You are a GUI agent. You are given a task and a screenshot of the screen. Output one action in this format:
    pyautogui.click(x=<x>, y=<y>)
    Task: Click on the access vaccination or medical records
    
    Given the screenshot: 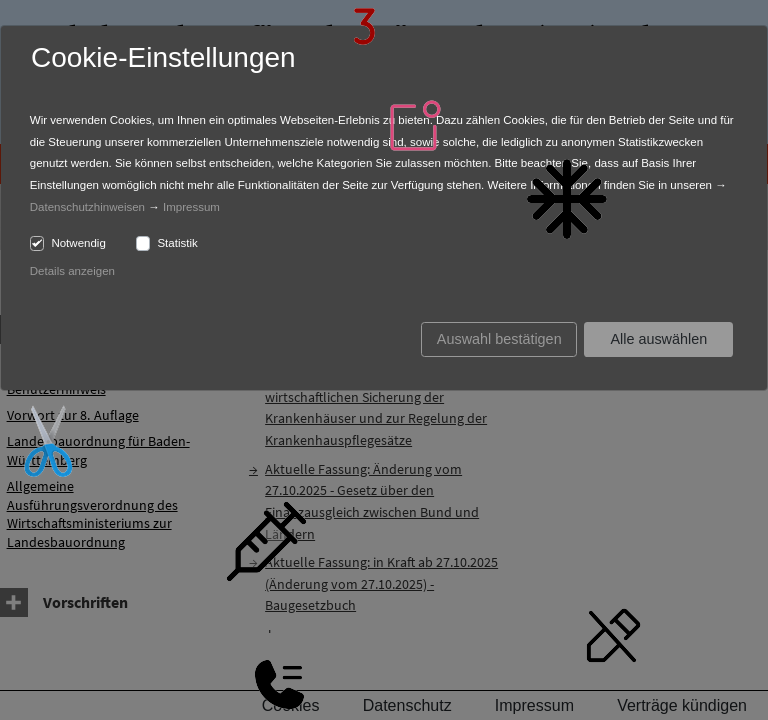 What is the action you would take?
    pyautogui.click(x=266, y=541)
    